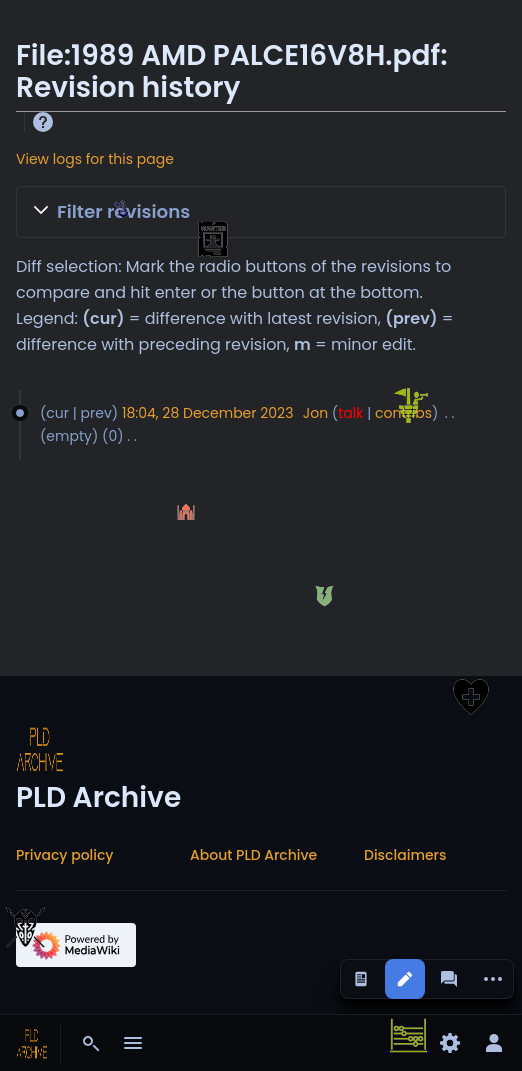 Image resolution: width=522 pixels, height=1071 pixels. Describe the element at coordinates (408, 1033) in the screenshot. I see `open calculator or counting tool` at that location.